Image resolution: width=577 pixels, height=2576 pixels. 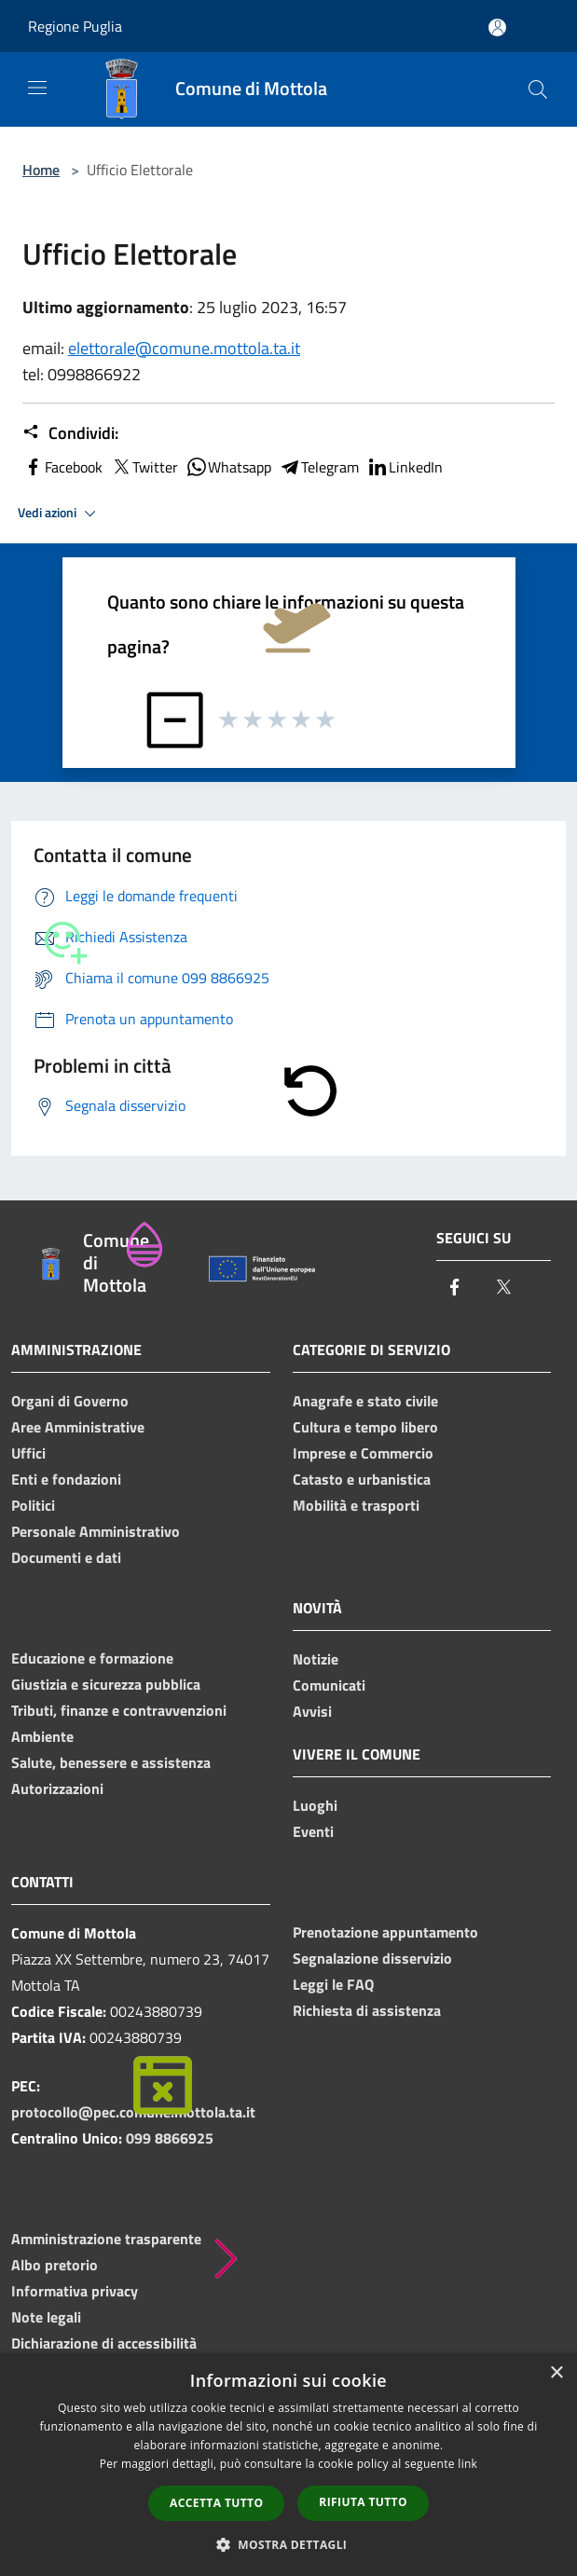 What do you see at coordinates (177, 722) in the screenshot?
I see `remove item from diff comparison` at bounding box center [177, 722].